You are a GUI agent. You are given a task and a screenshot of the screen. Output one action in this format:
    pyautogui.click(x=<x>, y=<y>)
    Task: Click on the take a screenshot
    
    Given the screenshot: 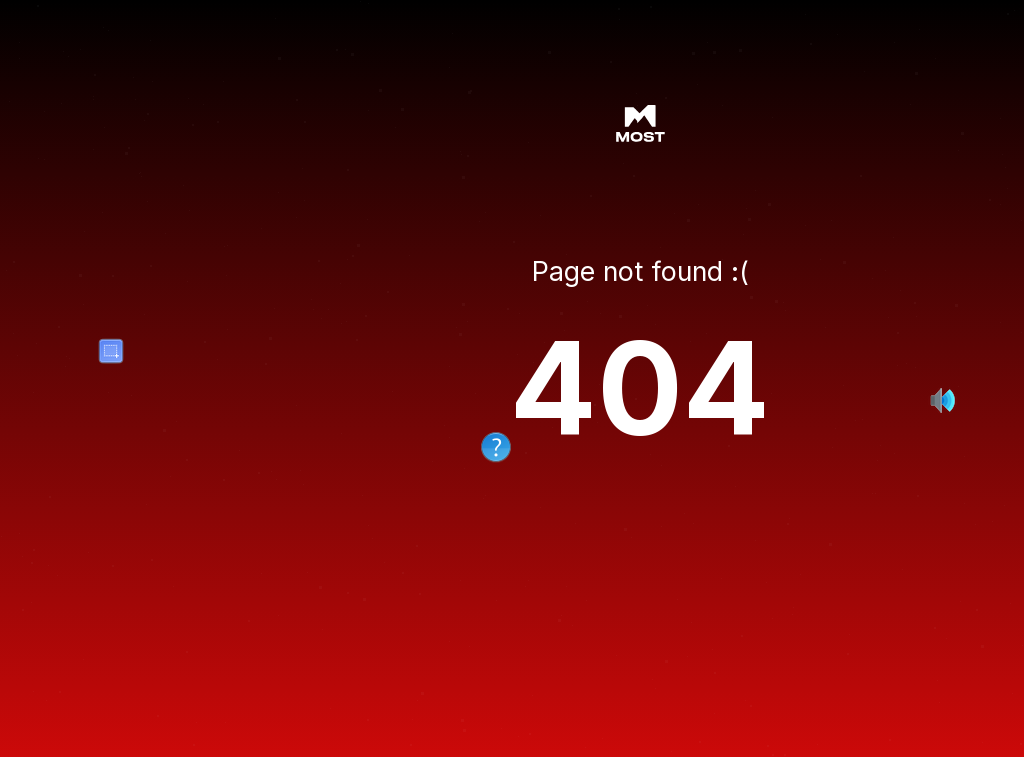 What is the action you would take?
    pyautogui.click(x=111, y=351)
    